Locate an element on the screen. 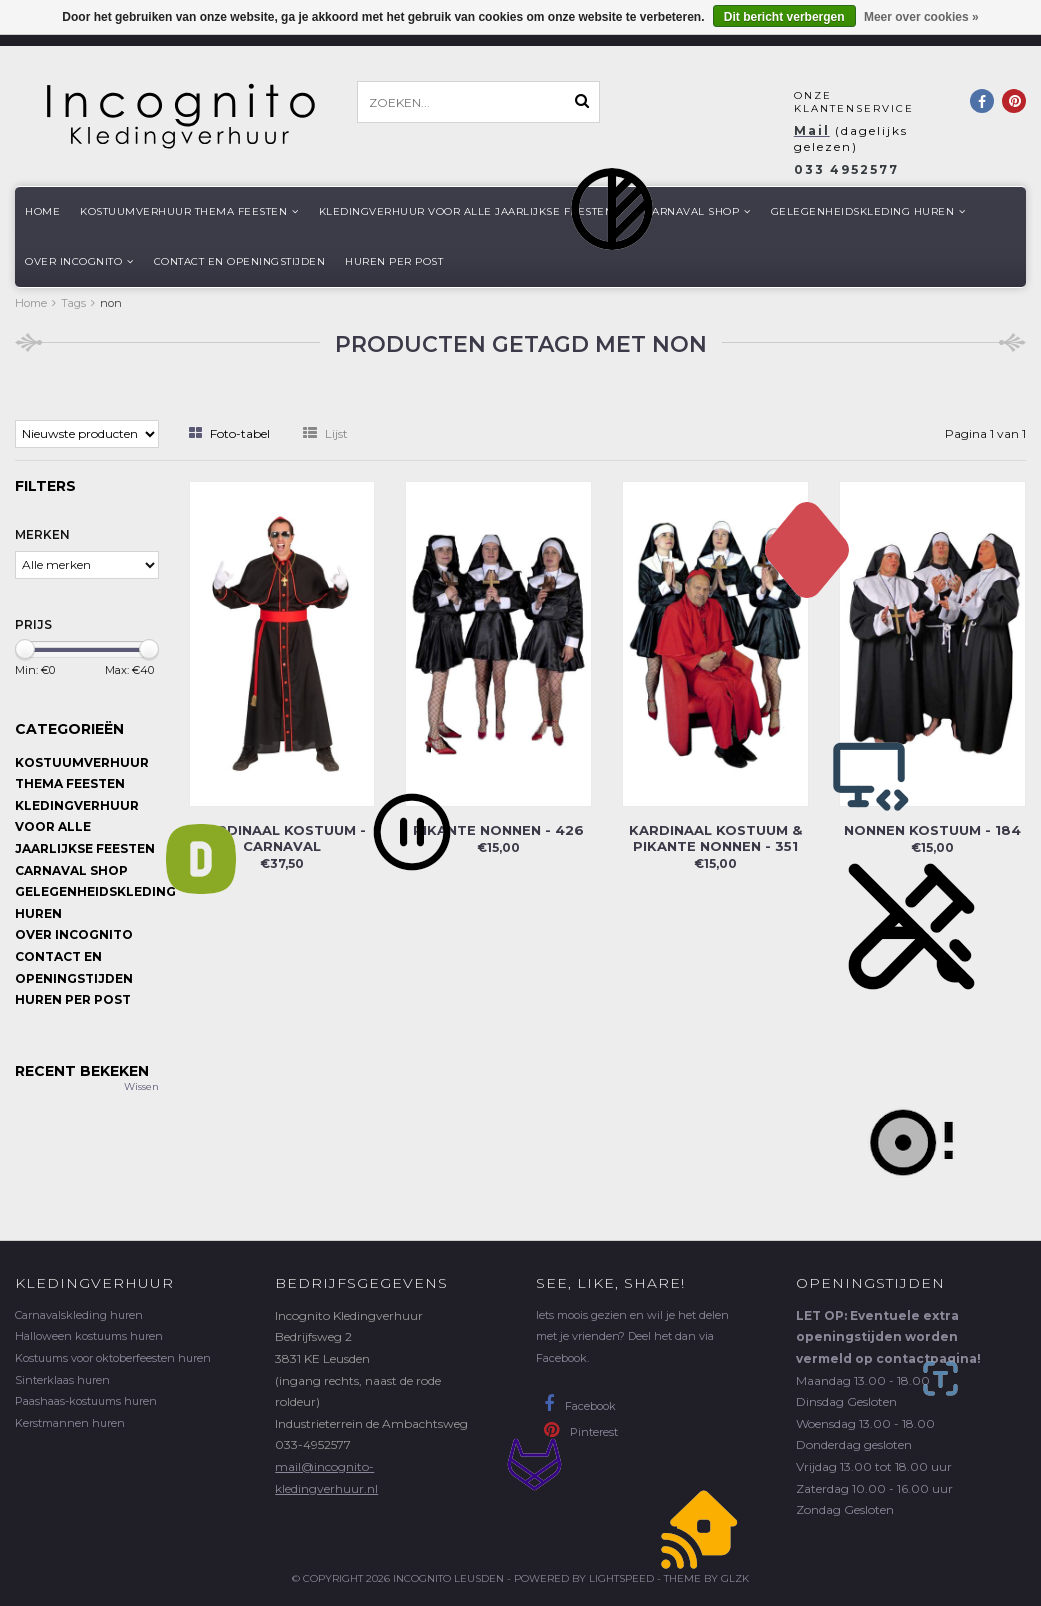 The width and height of the screenshot is (1041, 1606). indicates storage disc is full is located at coordinates (911, 1142).